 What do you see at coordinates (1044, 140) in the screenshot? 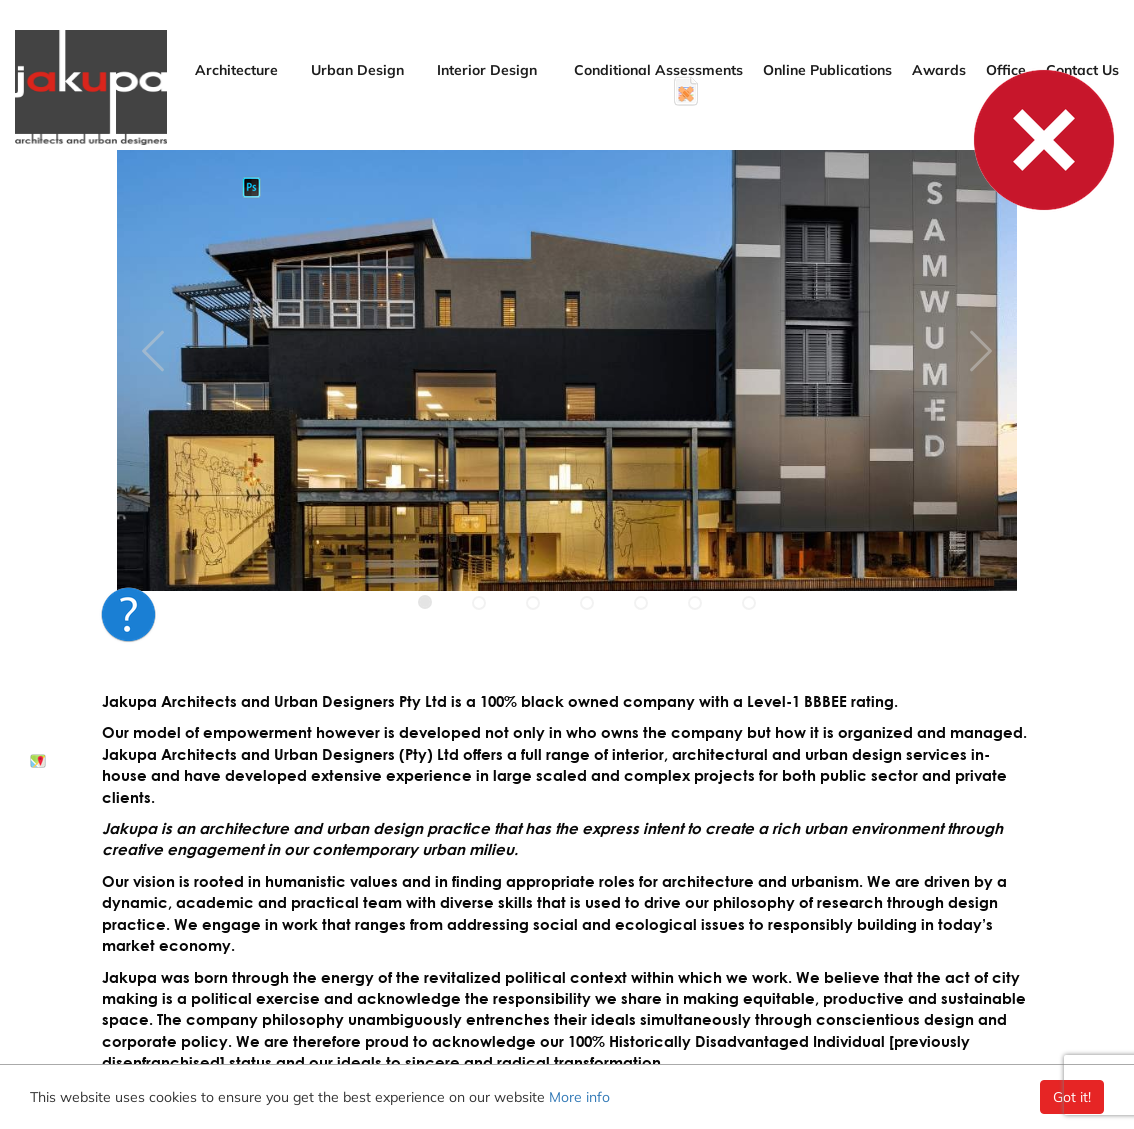
I see `close the current window or dialog` at bounding box center [1044, 140].